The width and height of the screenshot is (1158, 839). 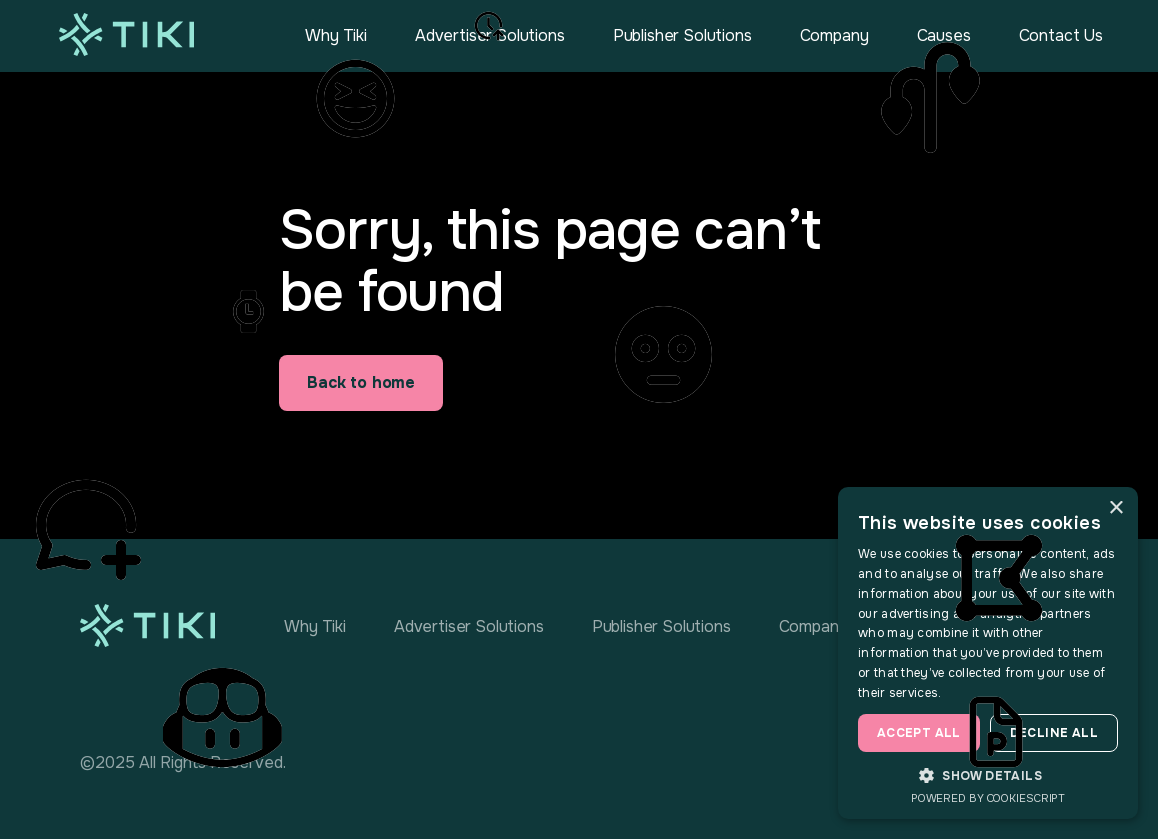 What do you see at coordinates (930, 97) in the screenshot?
I see `indicates a plant needs watering` at bounding box center [930, 97].